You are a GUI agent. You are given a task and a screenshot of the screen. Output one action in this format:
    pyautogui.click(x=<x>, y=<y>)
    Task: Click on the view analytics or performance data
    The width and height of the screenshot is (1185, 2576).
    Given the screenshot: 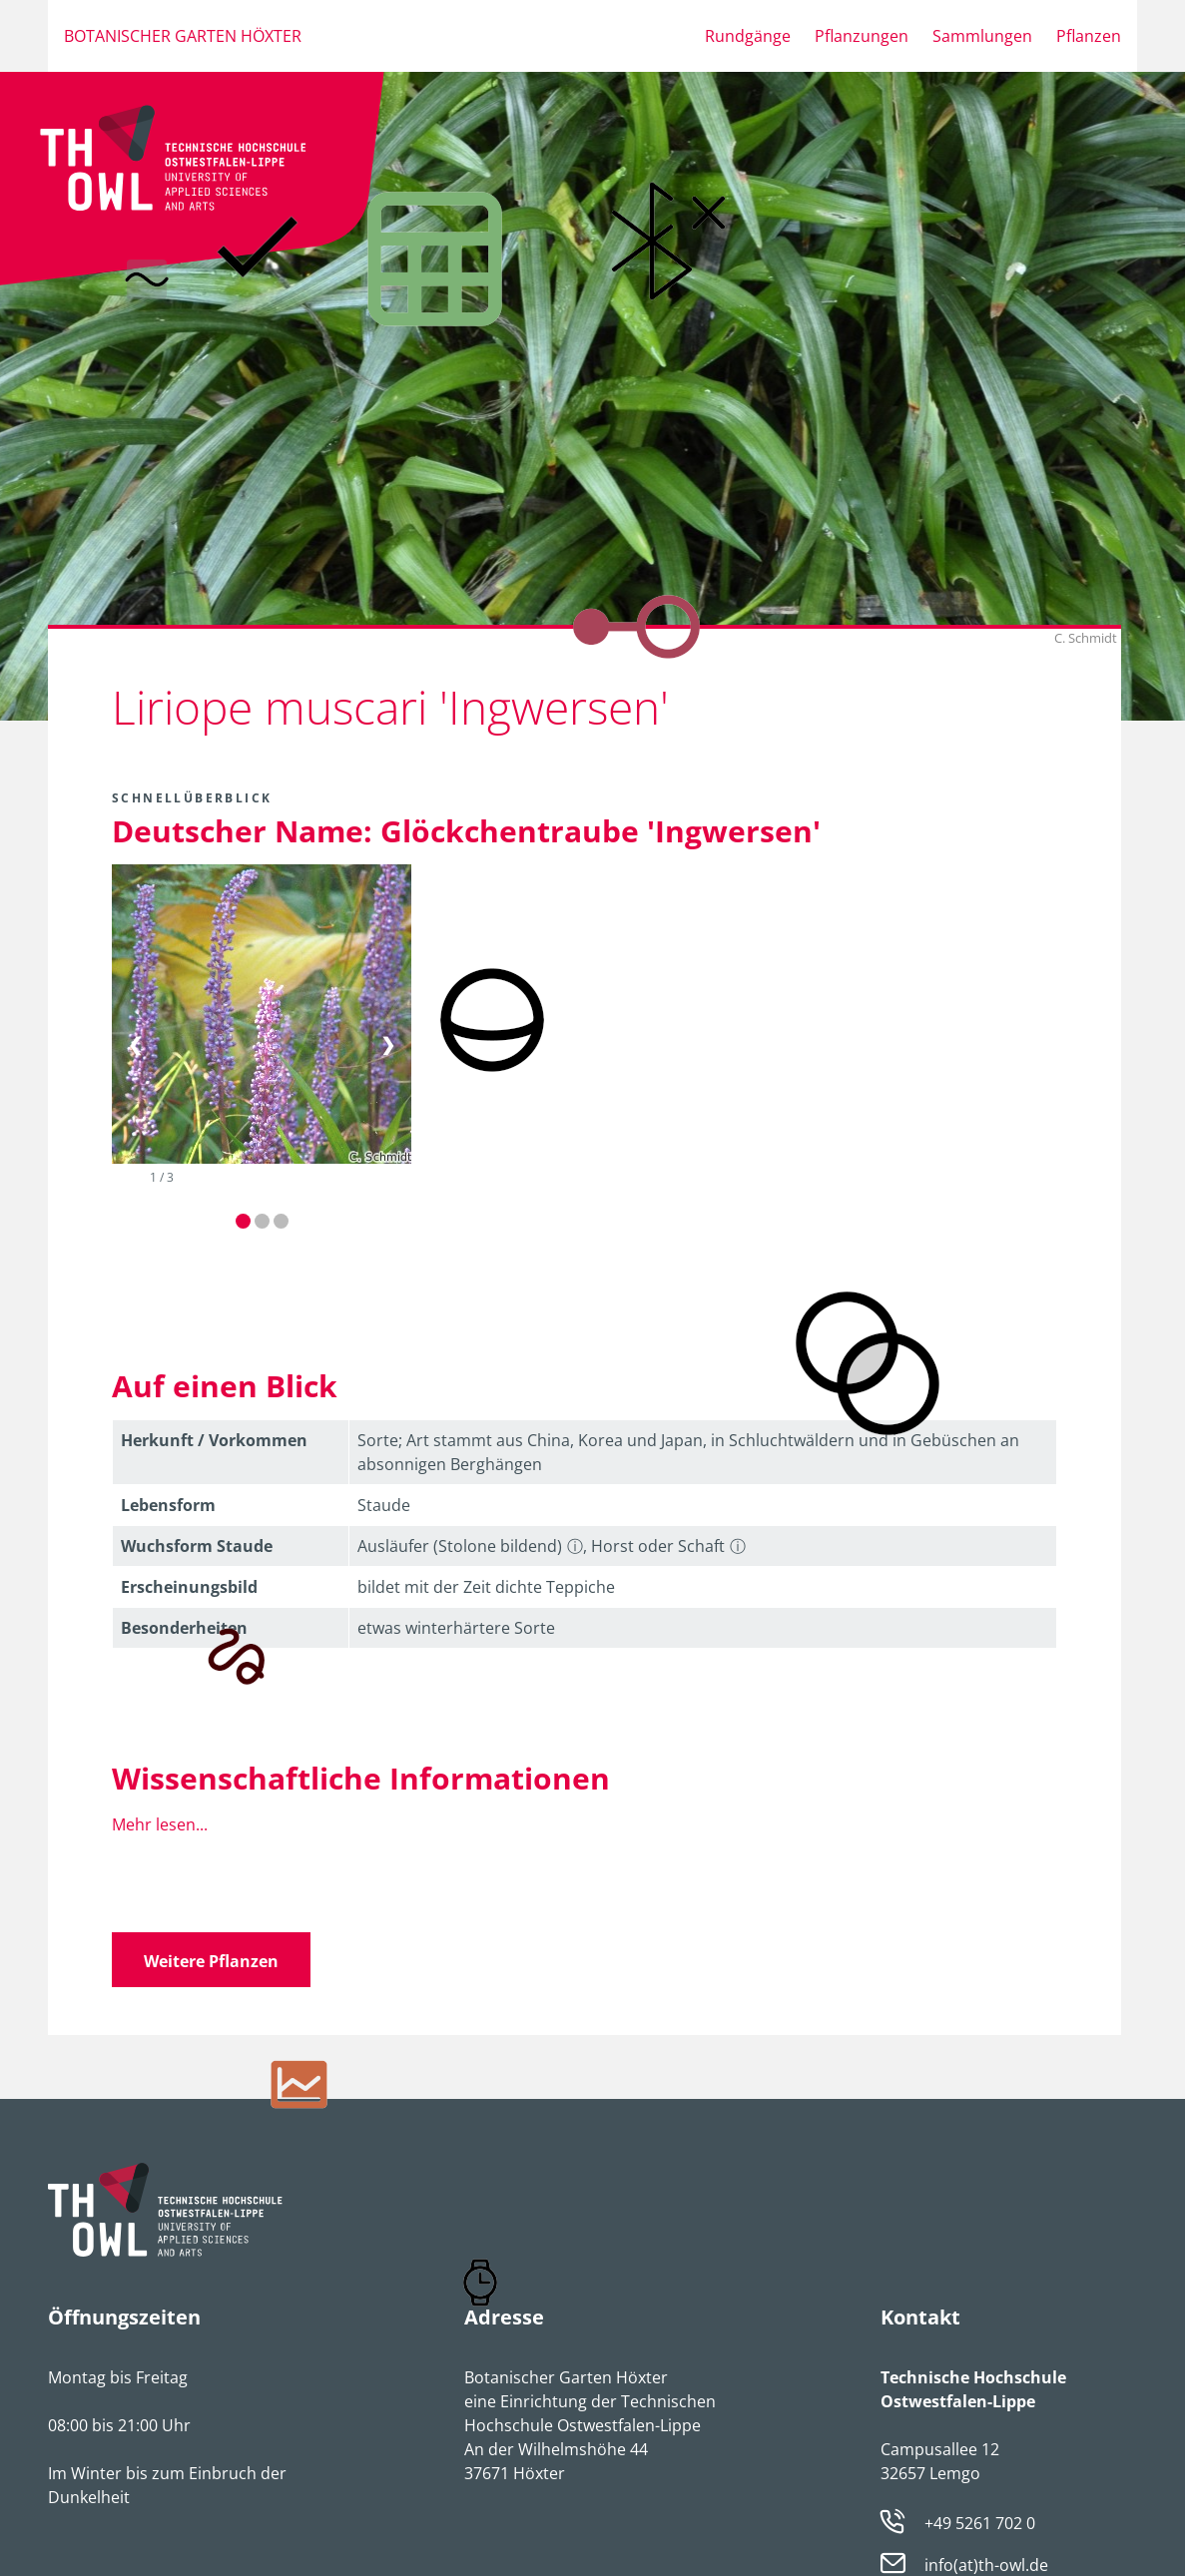 What is the action you would take?
    pyautogui.click(x=298, y=2084)
    